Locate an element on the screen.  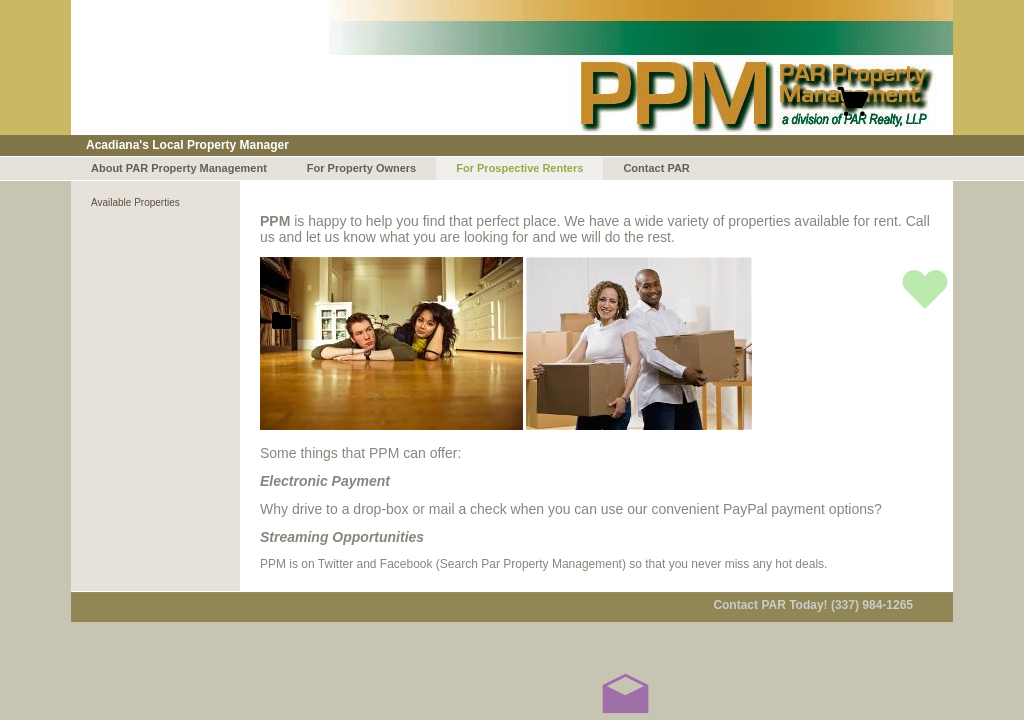
add to favorites is located at coordinates (925, 288).